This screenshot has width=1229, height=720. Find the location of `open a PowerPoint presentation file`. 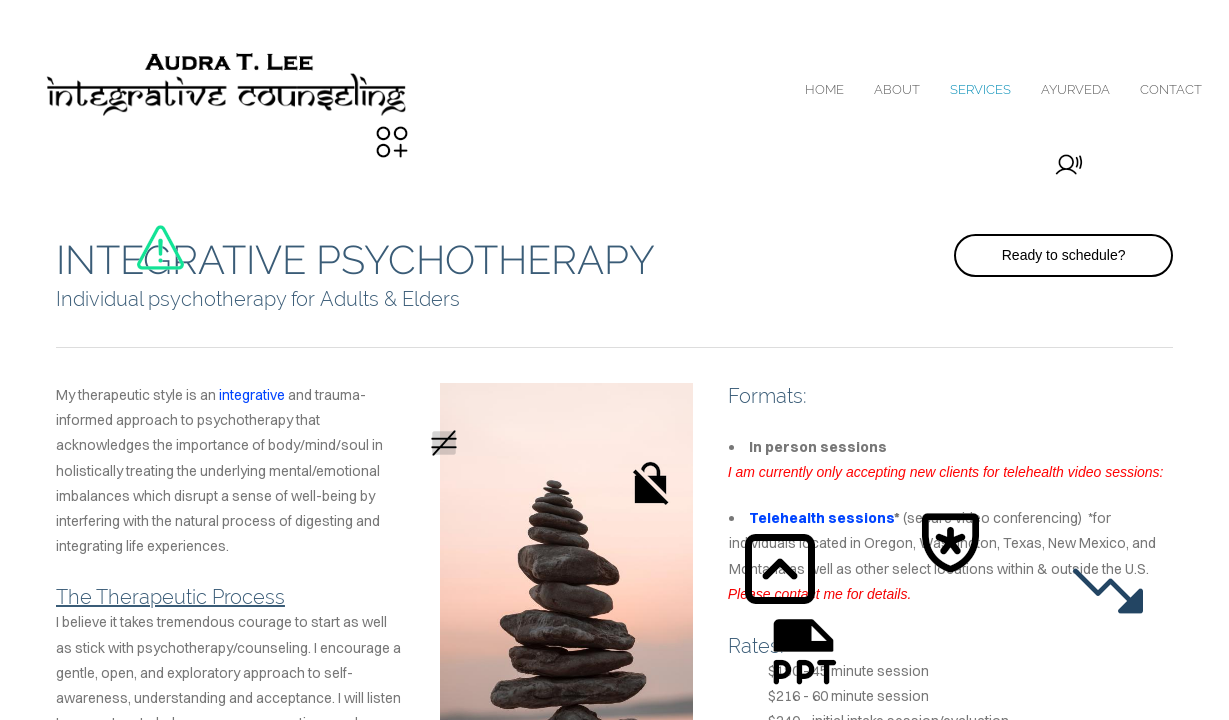

open a PowerPoint presentation file is located at coordinates (803, 654).